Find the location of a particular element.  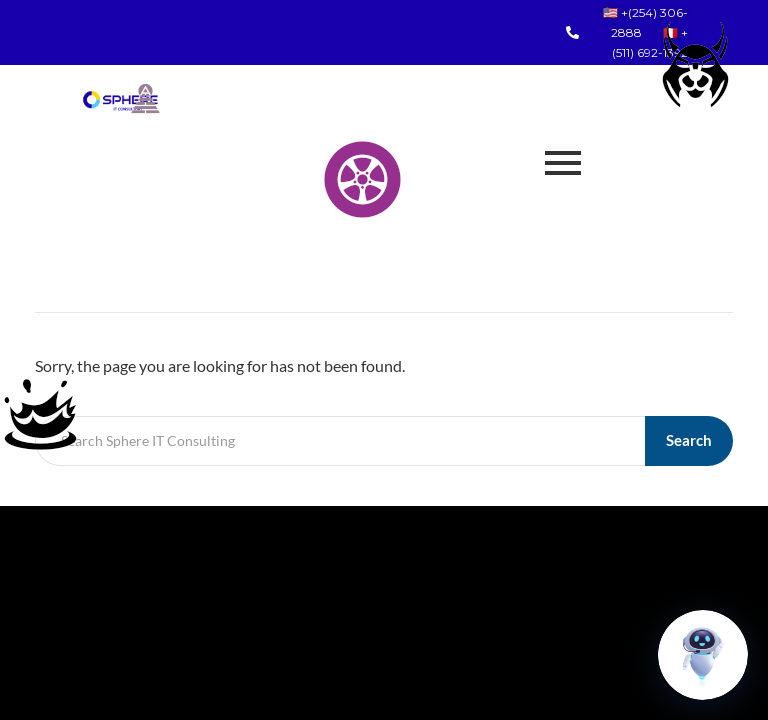

water effect or splash animation trigger is located at coordinates (40, 414).